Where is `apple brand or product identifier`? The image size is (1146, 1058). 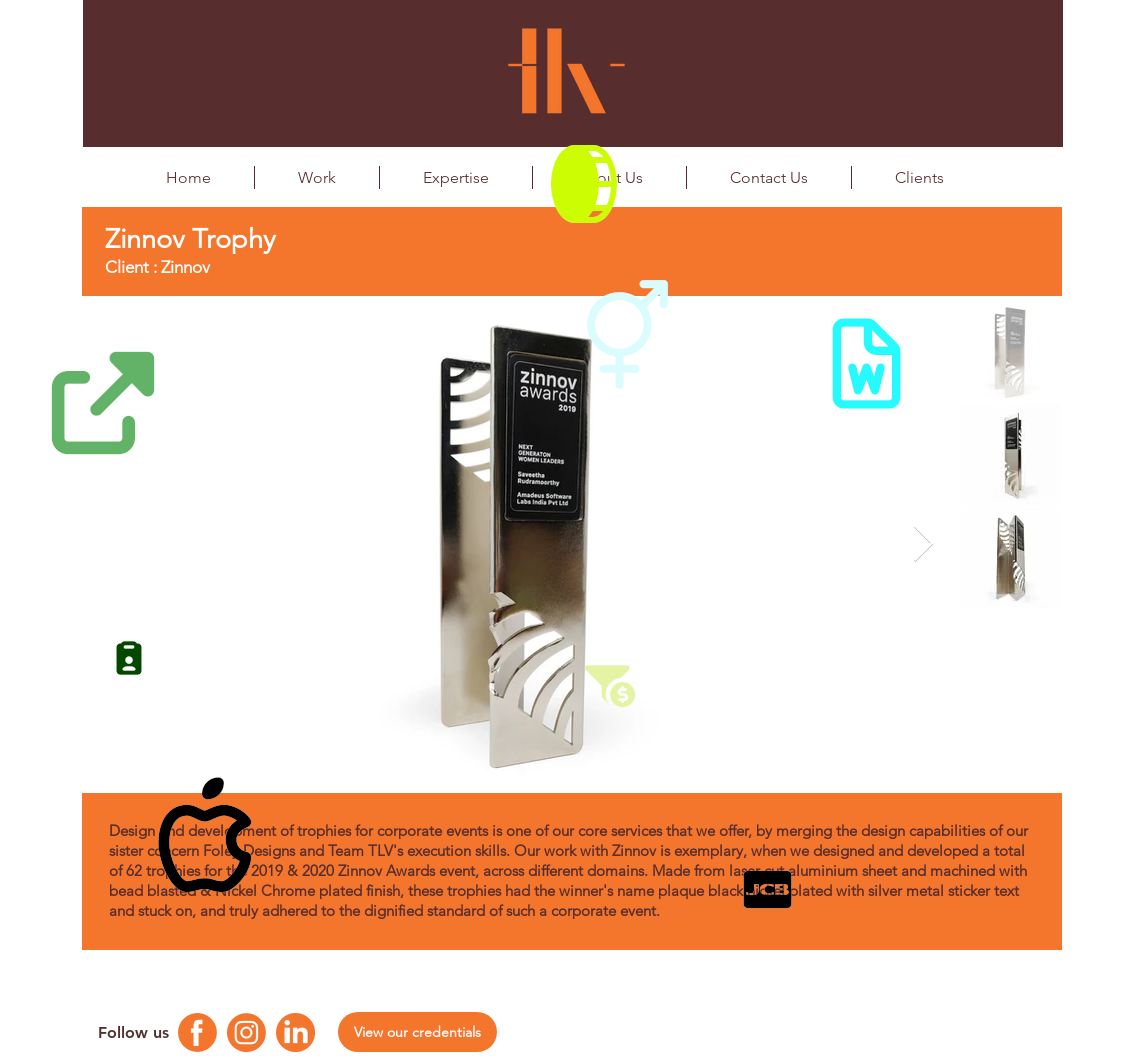 apple brand or product identifier is located at coordinates (207, 837).